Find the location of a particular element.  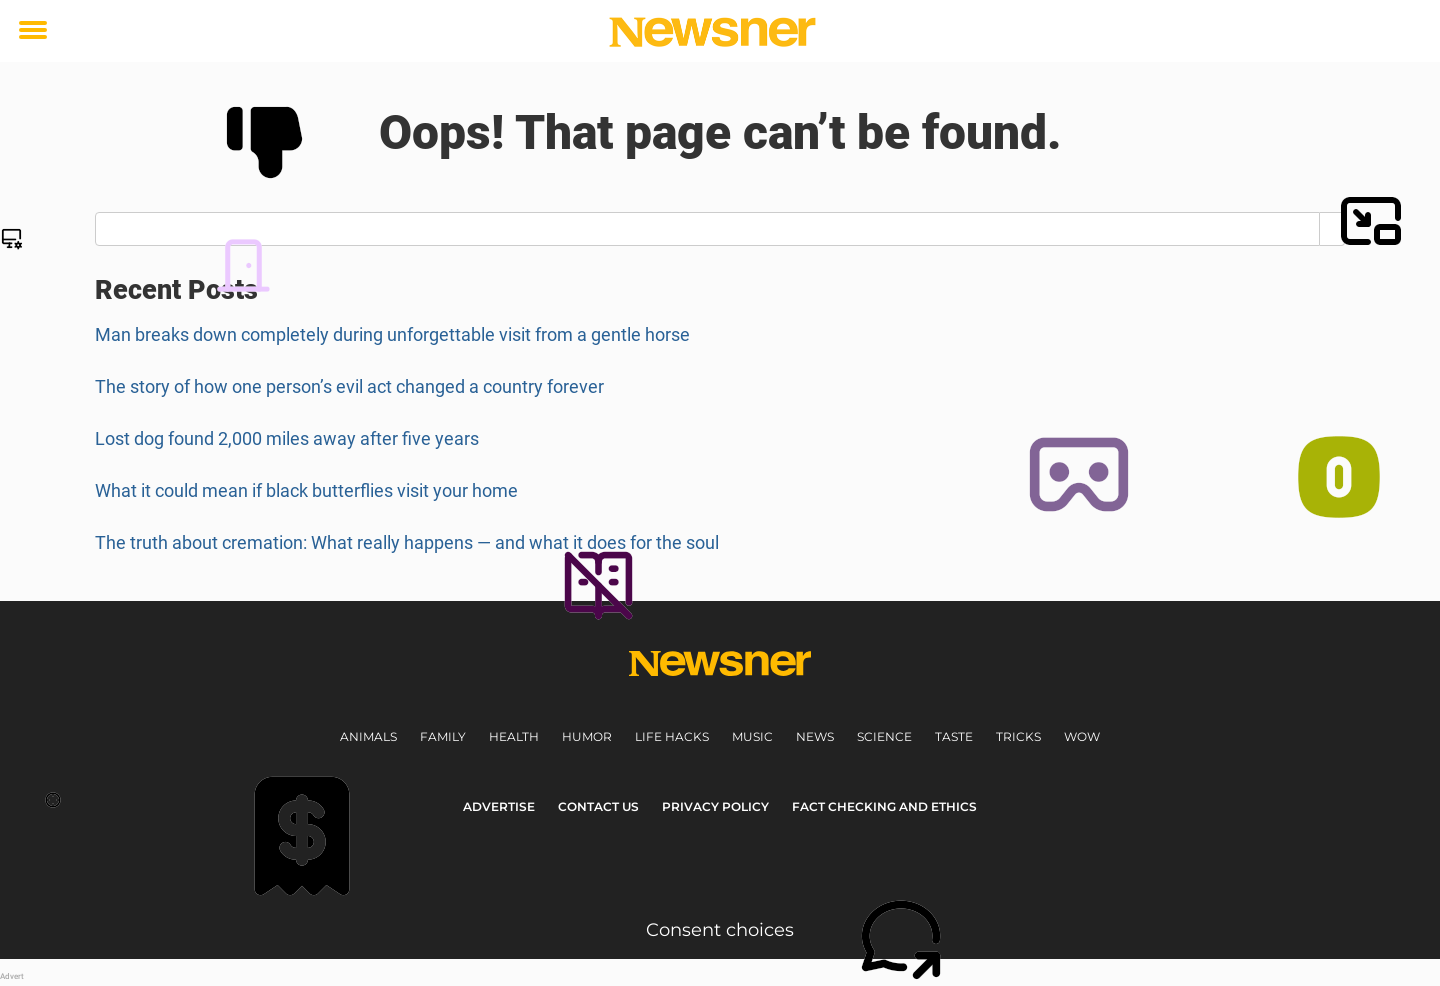

exit or log out of the application is located at coordinates (243, 265).